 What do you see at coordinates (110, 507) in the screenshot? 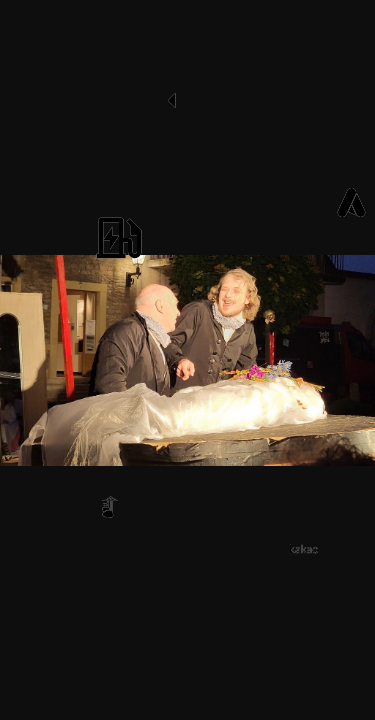
I see `open portainer container management dashboard` at bounding box center [110, 507].